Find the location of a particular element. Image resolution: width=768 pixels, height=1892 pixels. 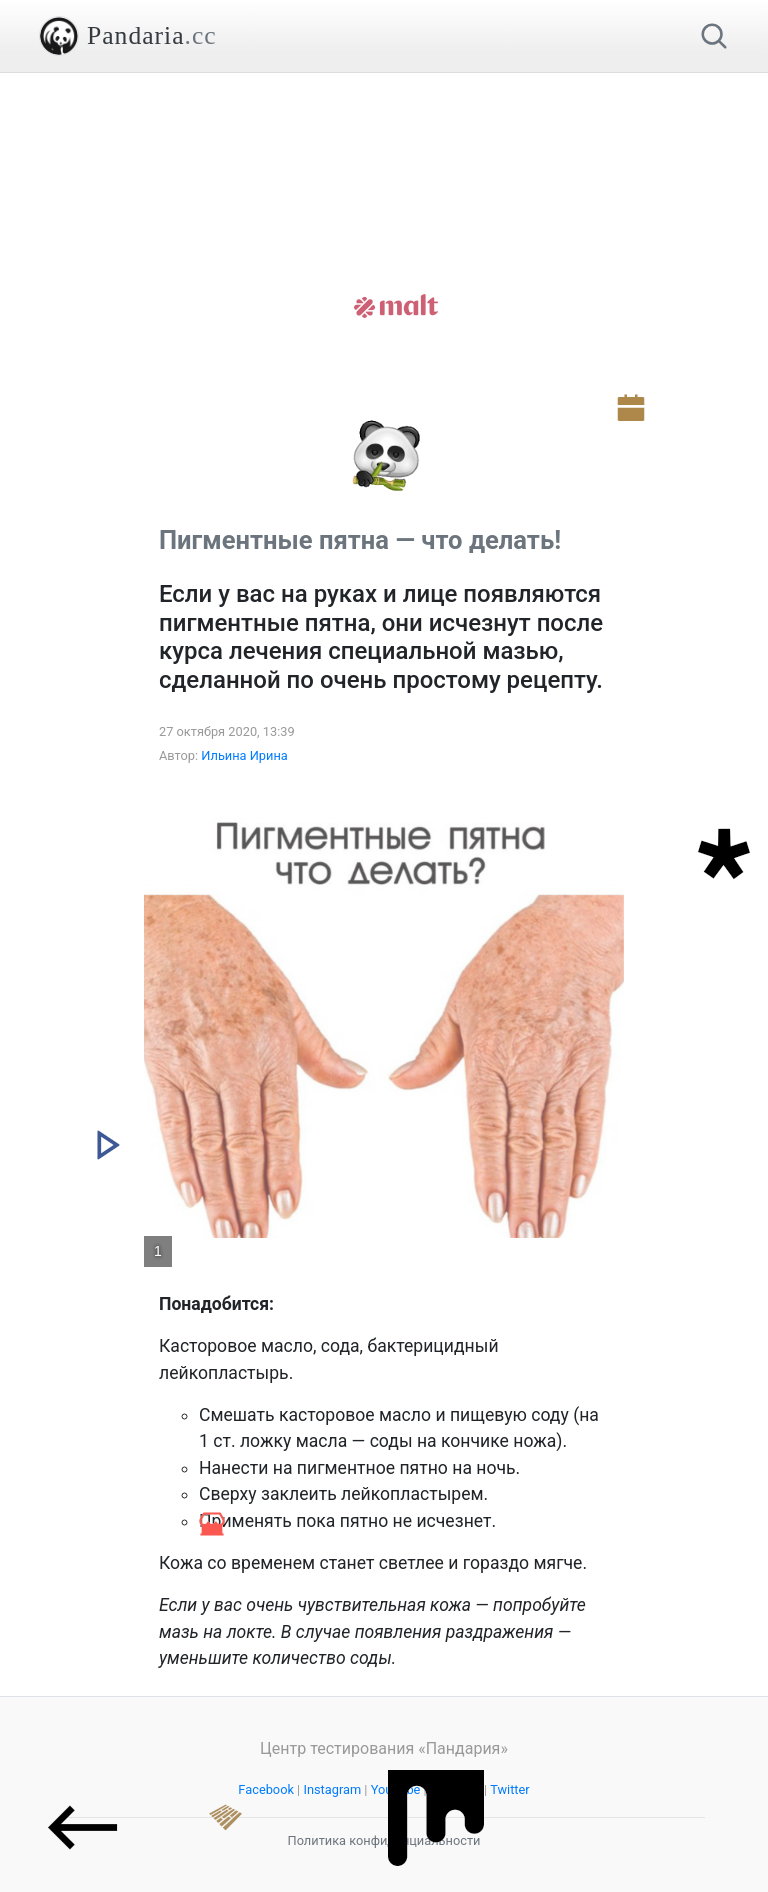

Apache Parquet logo is located at coordinates (225, 1817).